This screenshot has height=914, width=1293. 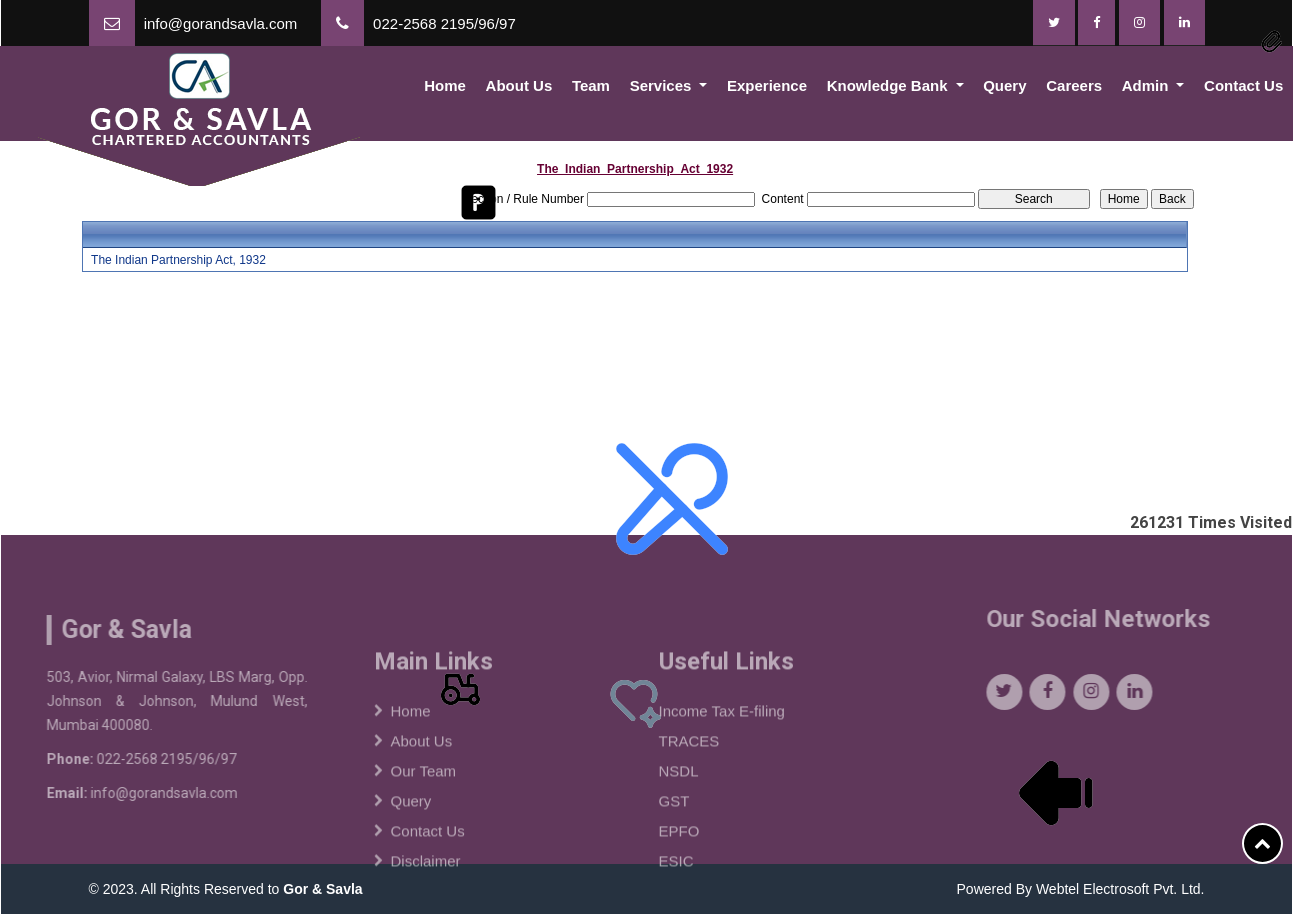 I want to click on add to favorites with AI-powered recommendations, so click(x=634, y=701).